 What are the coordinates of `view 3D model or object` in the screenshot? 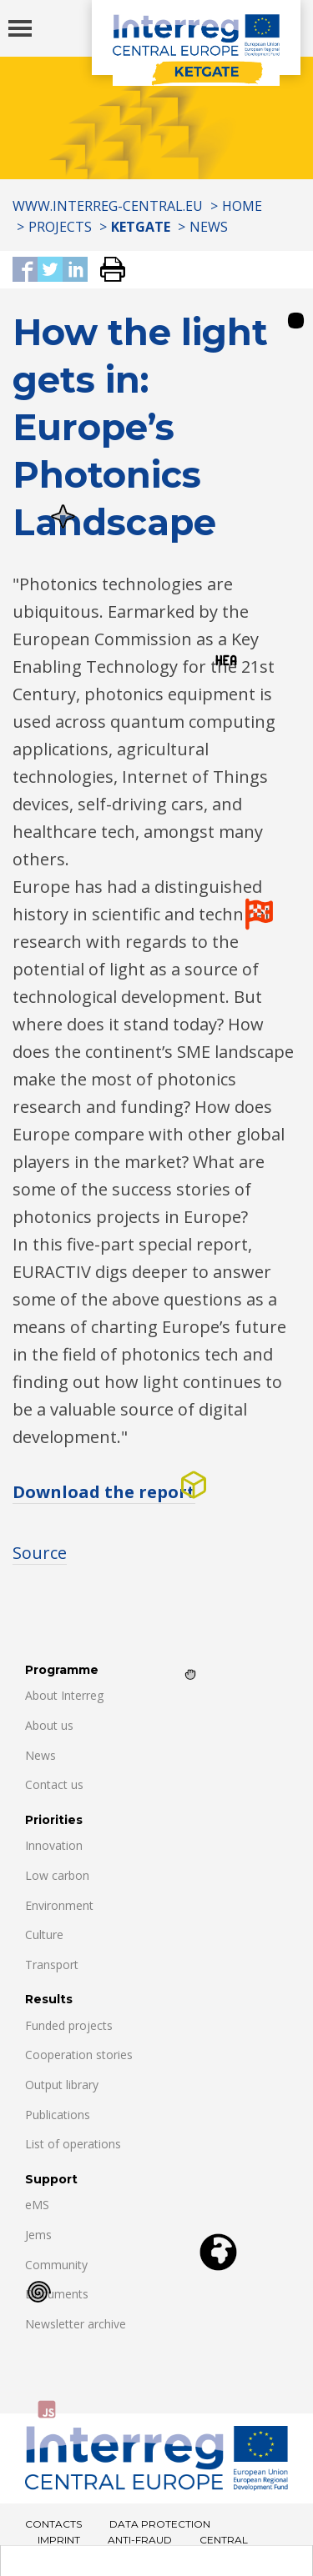 It's located at (194, 1485).